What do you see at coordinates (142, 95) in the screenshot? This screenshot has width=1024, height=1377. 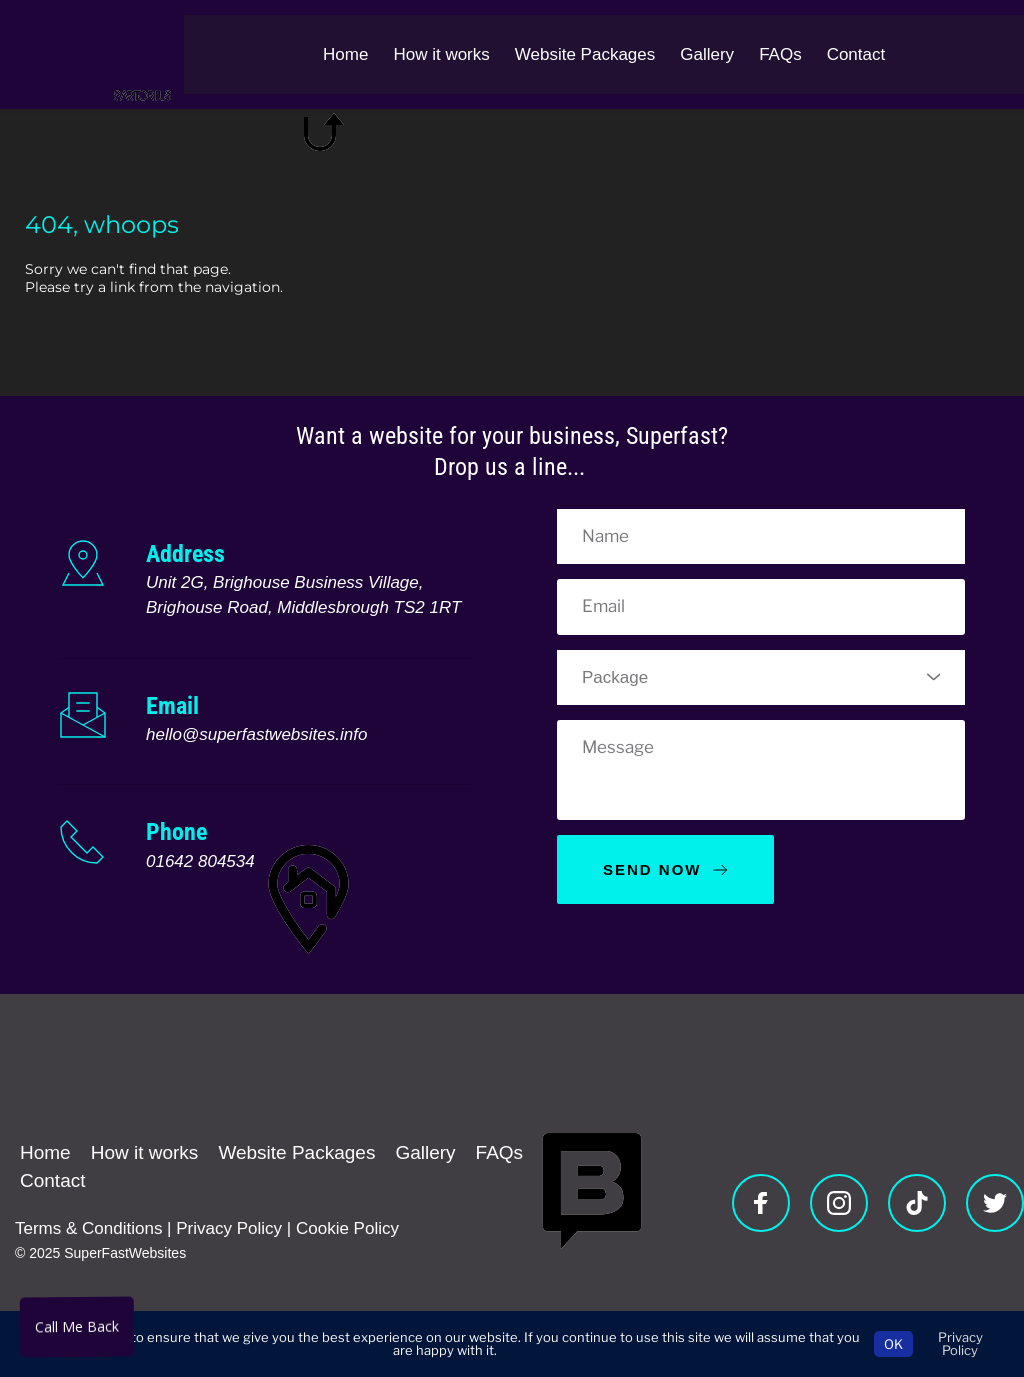 I see `Sartorius company logo` at bounding box center [142, 95].